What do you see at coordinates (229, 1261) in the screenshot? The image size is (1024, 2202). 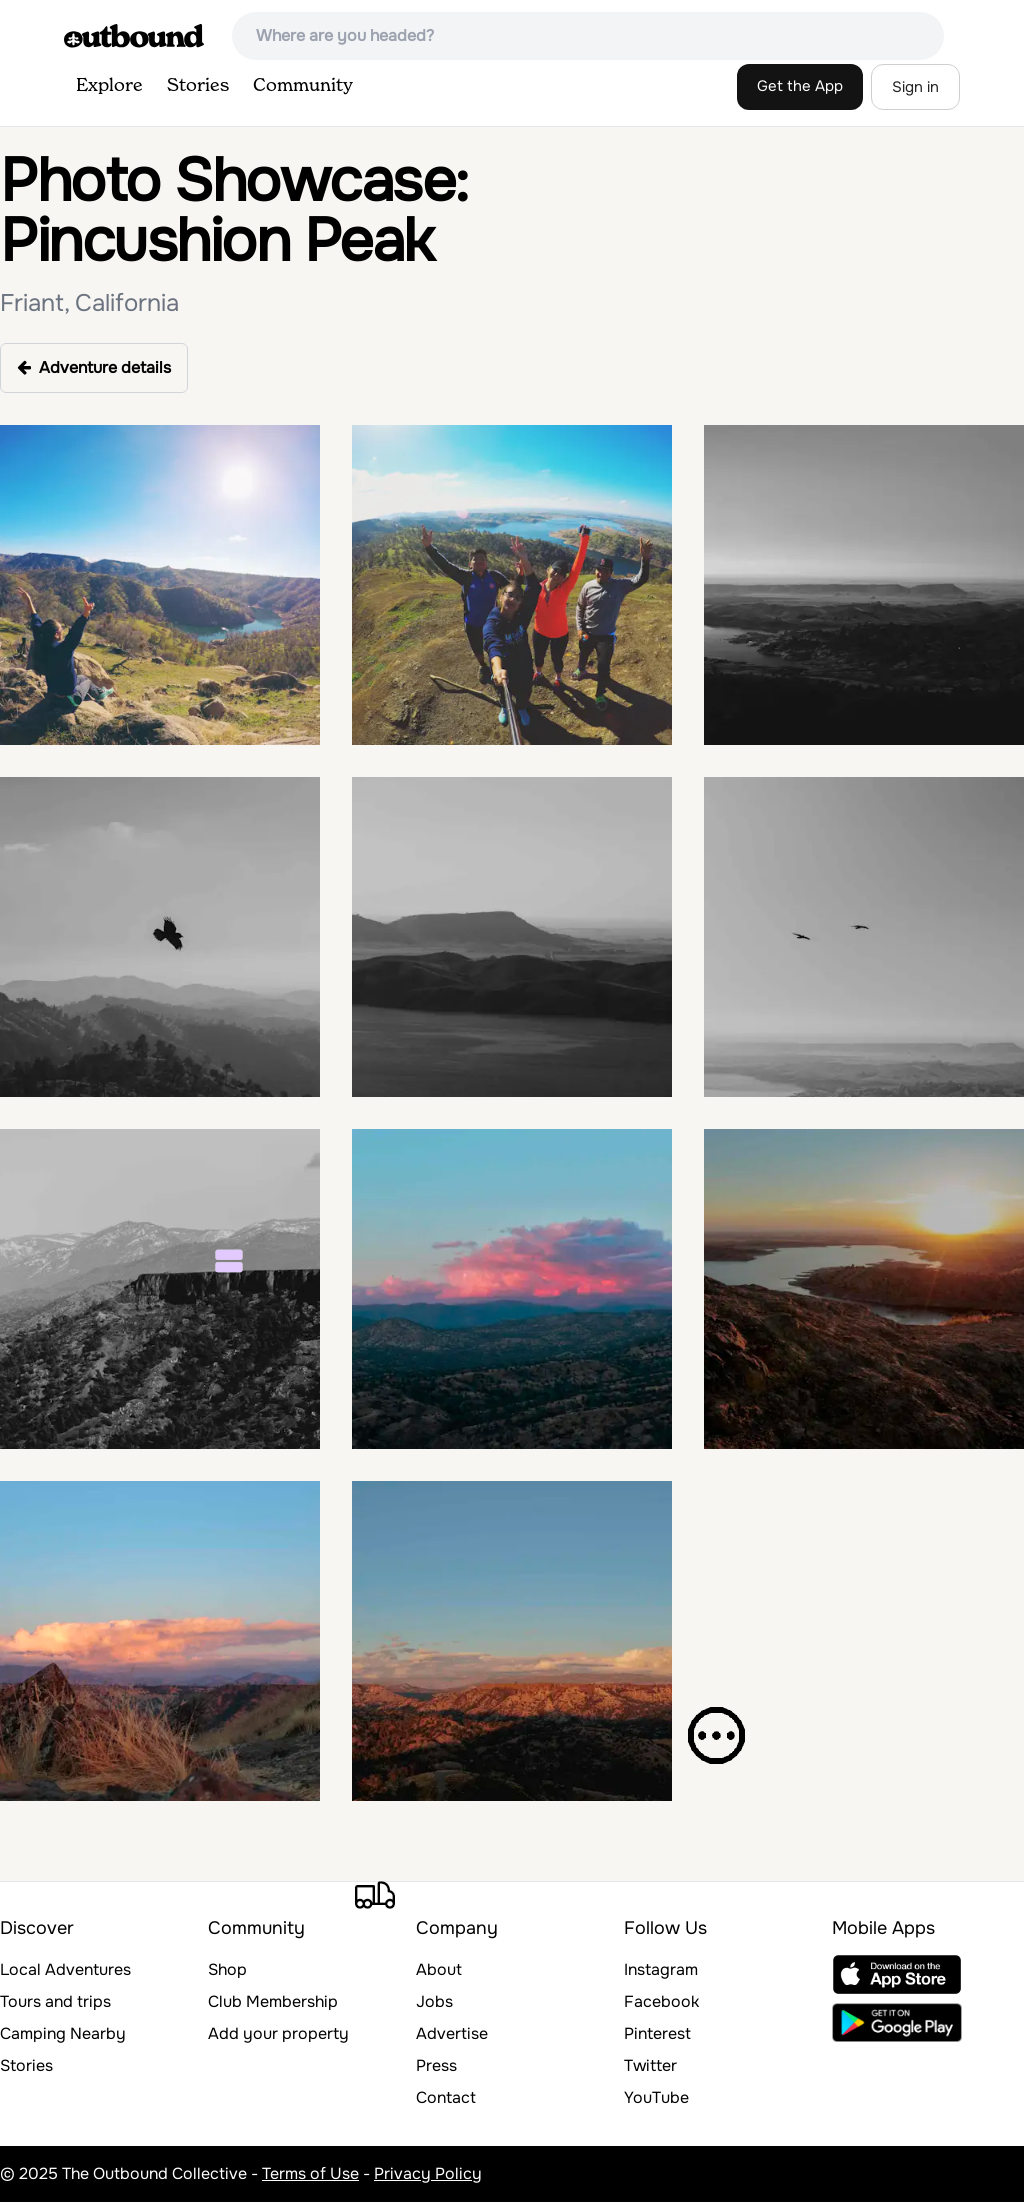 I see `switch to row layout view` at bounding box center [229, 1261].